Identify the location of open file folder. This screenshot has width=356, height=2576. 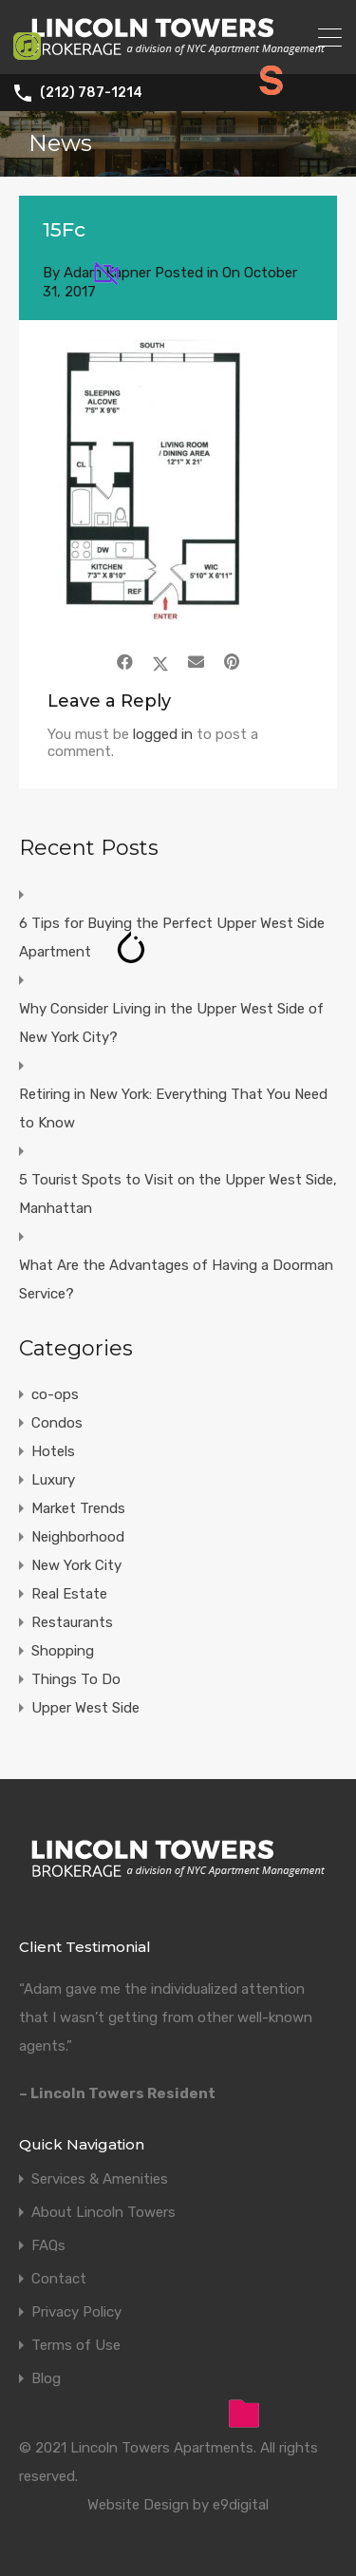
(244, 2414).